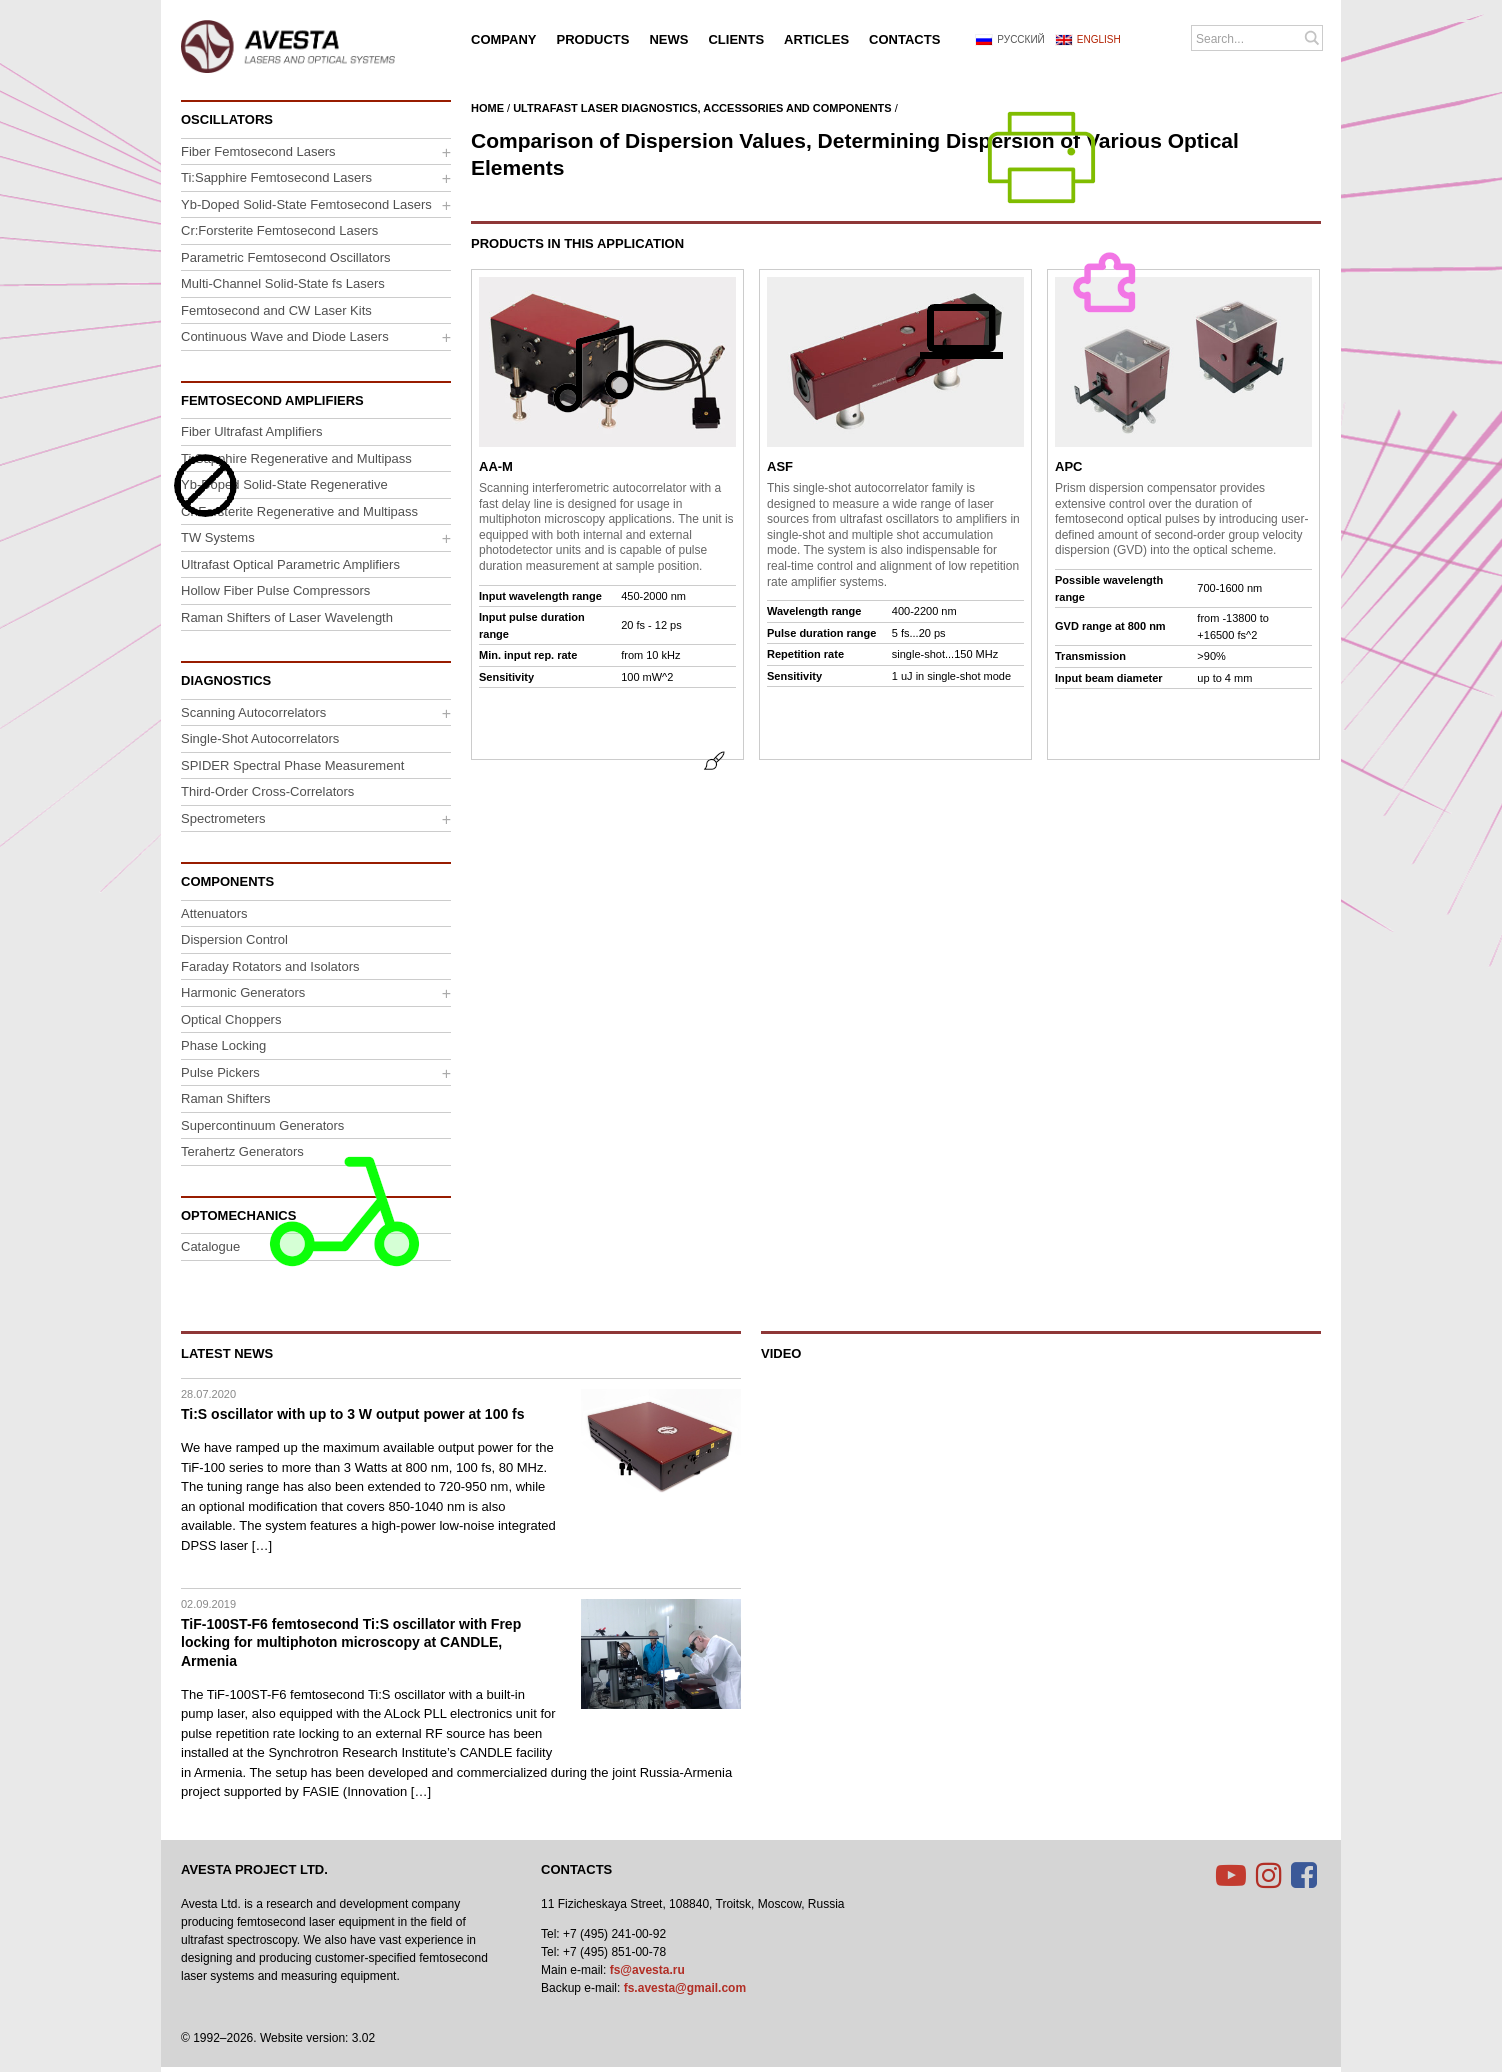  I want to click on indicates a blocked or prohibited action, so click(205, 485).